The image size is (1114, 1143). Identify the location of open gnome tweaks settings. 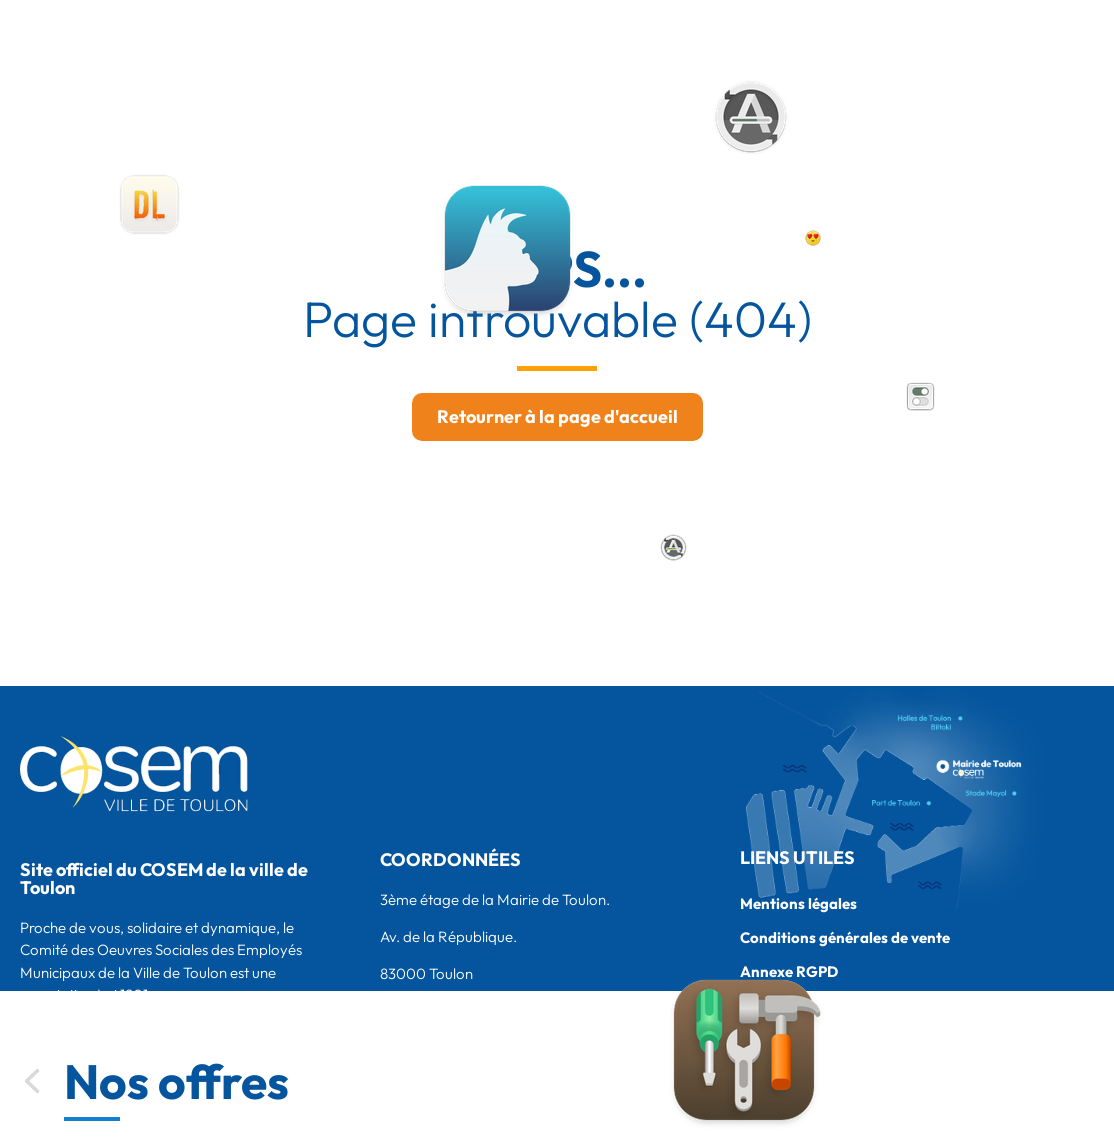
(920, 396).